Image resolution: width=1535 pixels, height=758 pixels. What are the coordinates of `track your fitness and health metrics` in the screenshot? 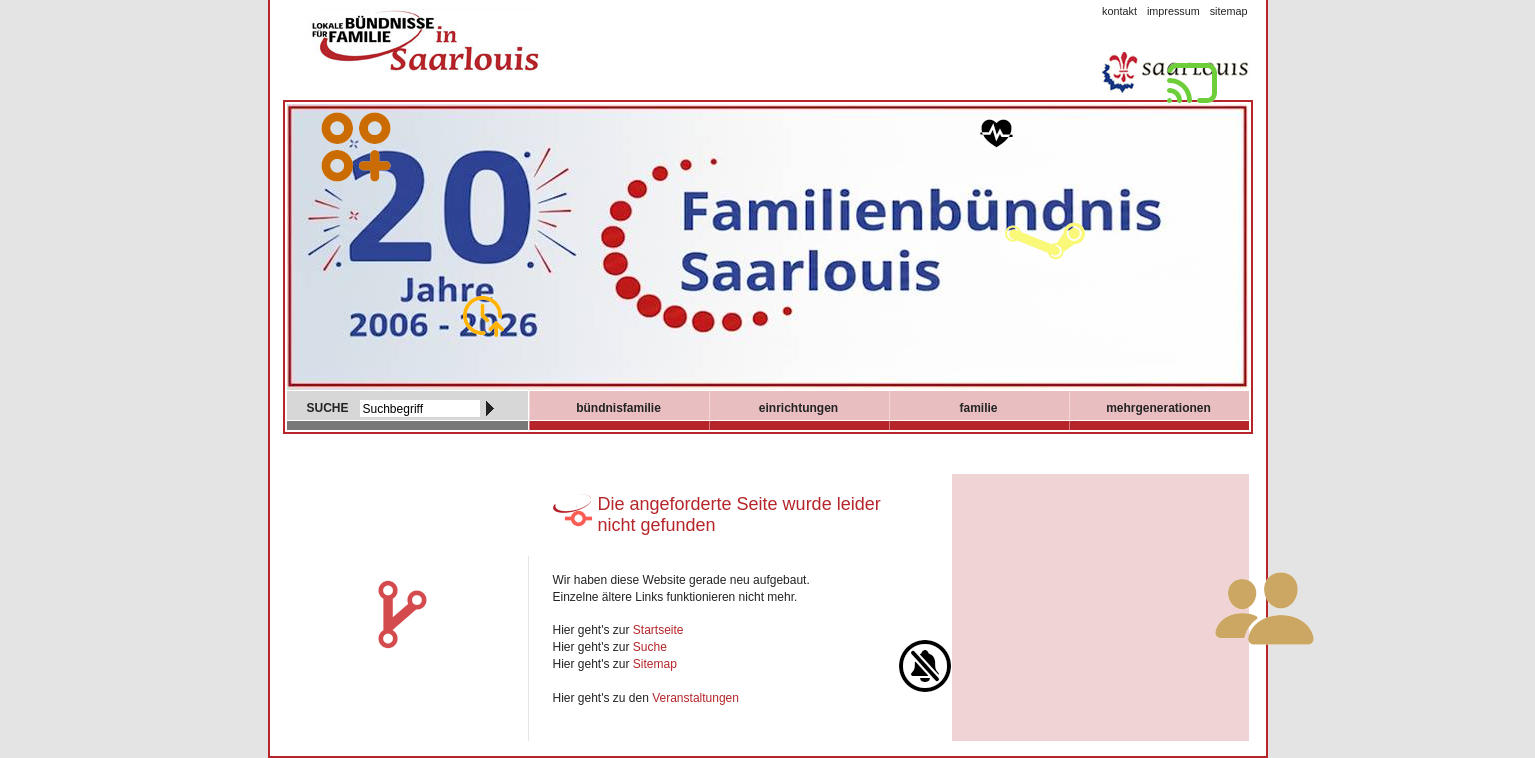 It's located at (996, 133).